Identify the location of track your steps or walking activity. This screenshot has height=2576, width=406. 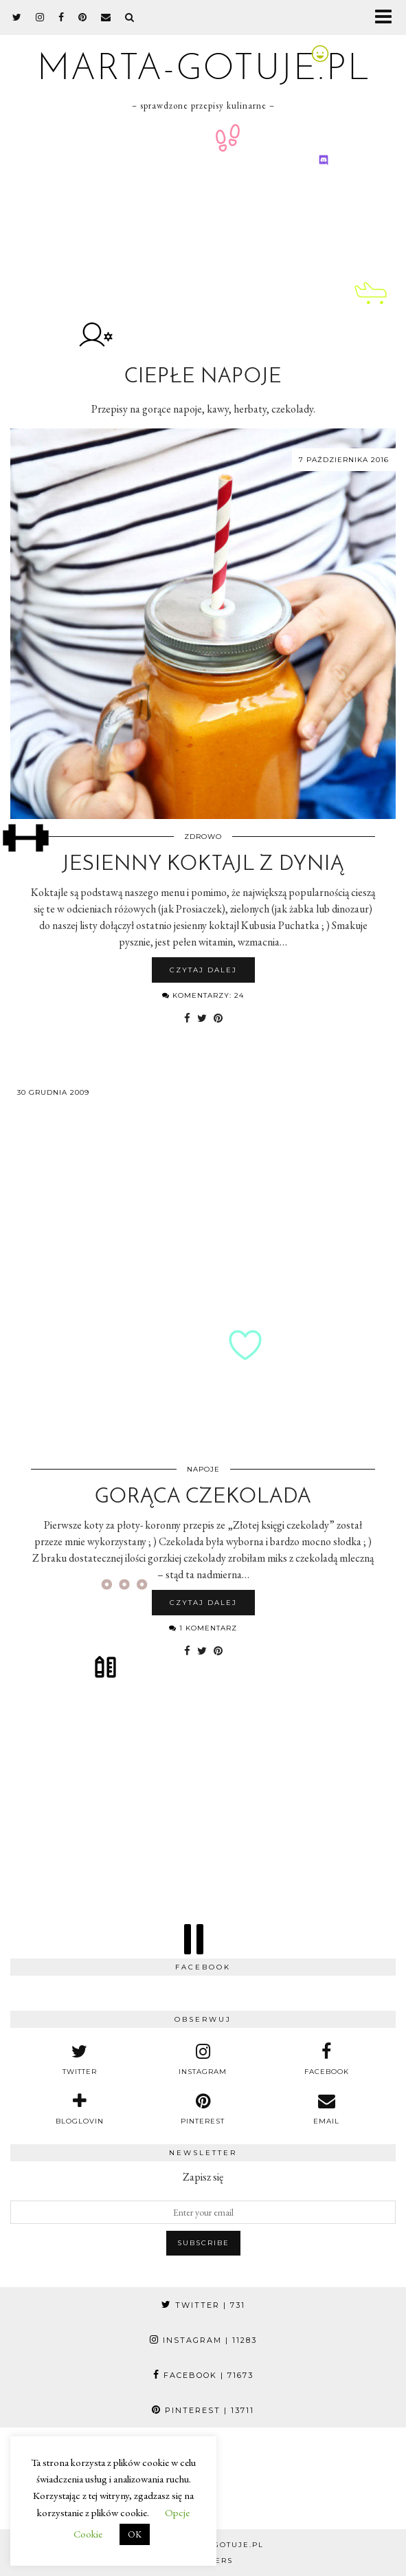
(227, 138).